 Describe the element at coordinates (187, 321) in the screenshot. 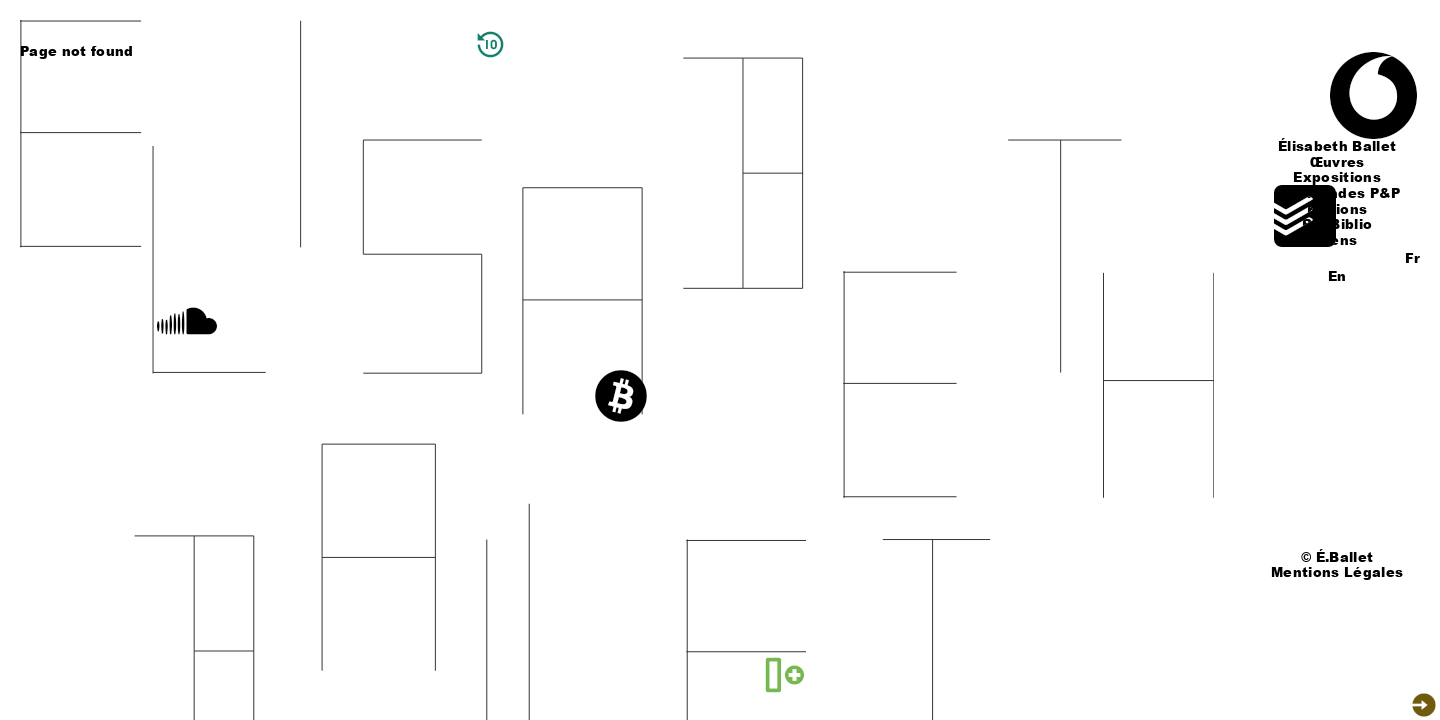

I see `open SoundCloud app` at that location.